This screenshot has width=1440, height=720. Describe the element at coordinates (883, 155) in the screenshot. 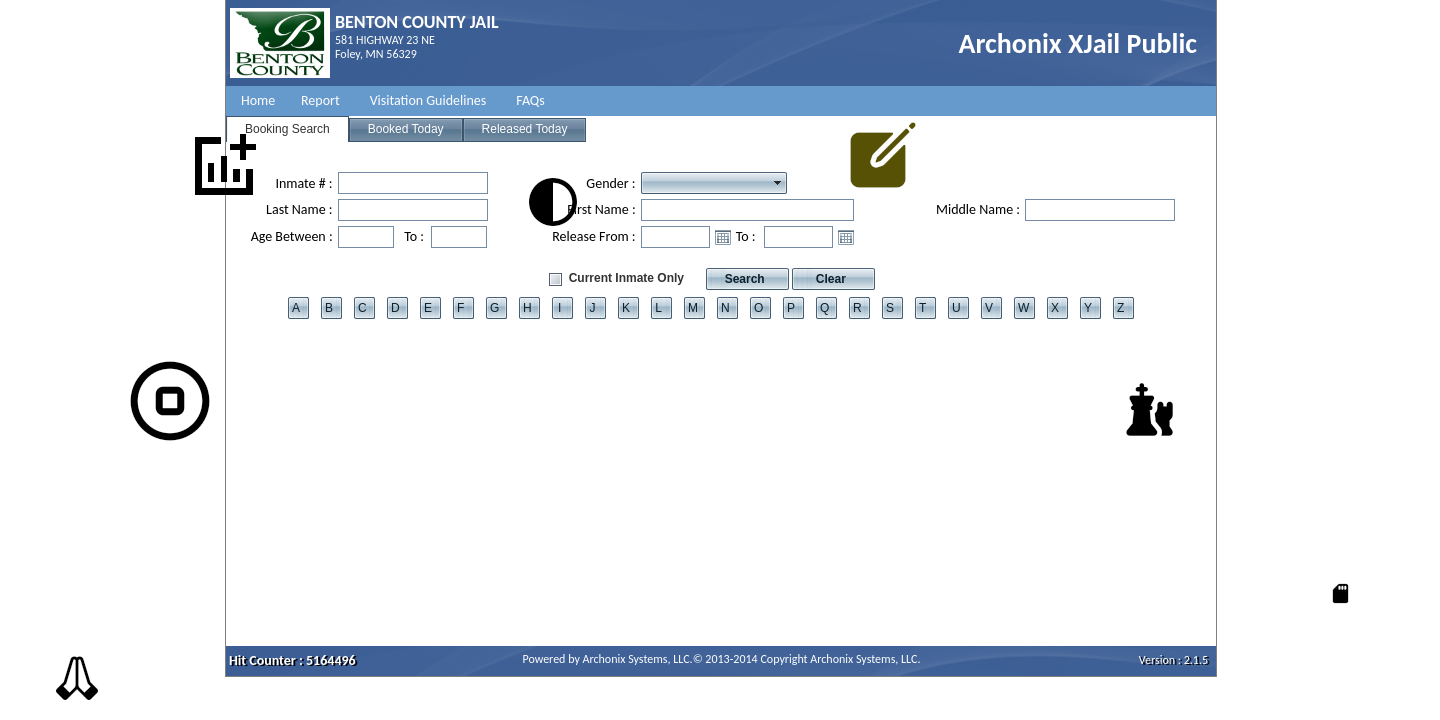

I see `create or compose new content` at that location.